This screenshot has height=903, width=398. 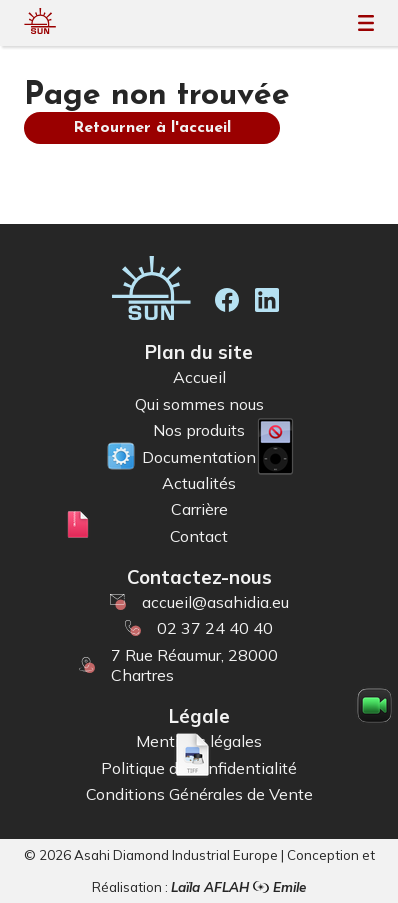 I want to click on a tiff image file, so click(x=192, y=755).